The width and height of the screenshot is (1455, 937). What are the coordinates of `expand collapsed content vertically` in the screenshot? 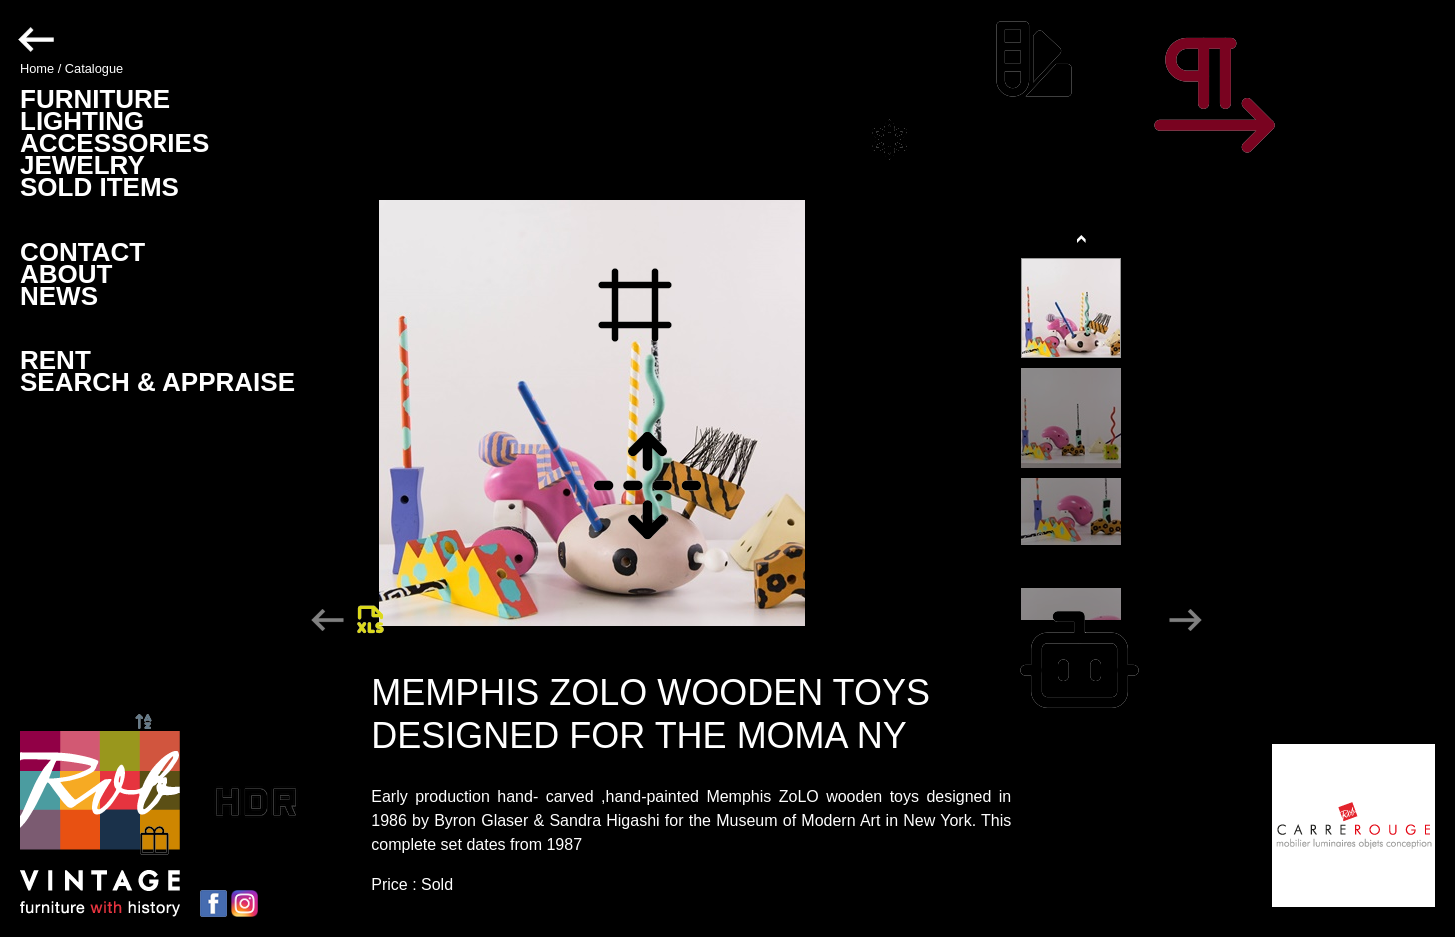 It's located at (647, 485).